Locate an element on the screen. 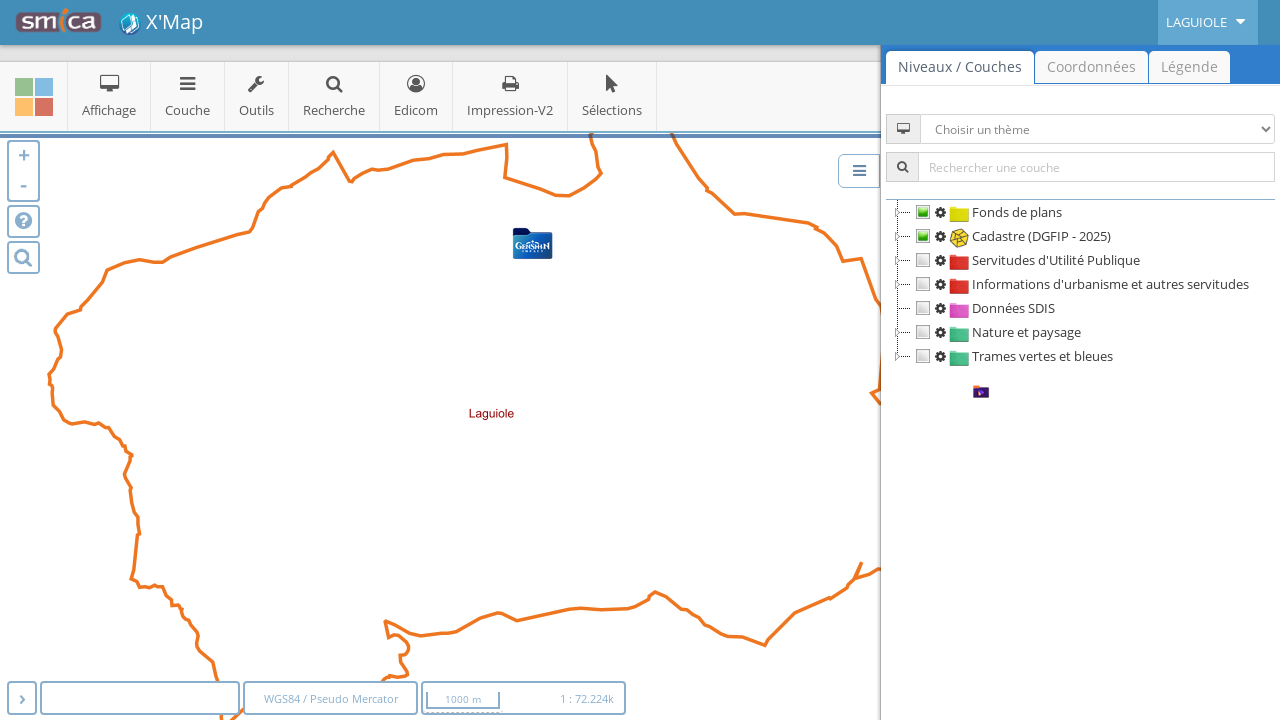  open wondershare uniconverter project folder is located at coordinates (981, 392).